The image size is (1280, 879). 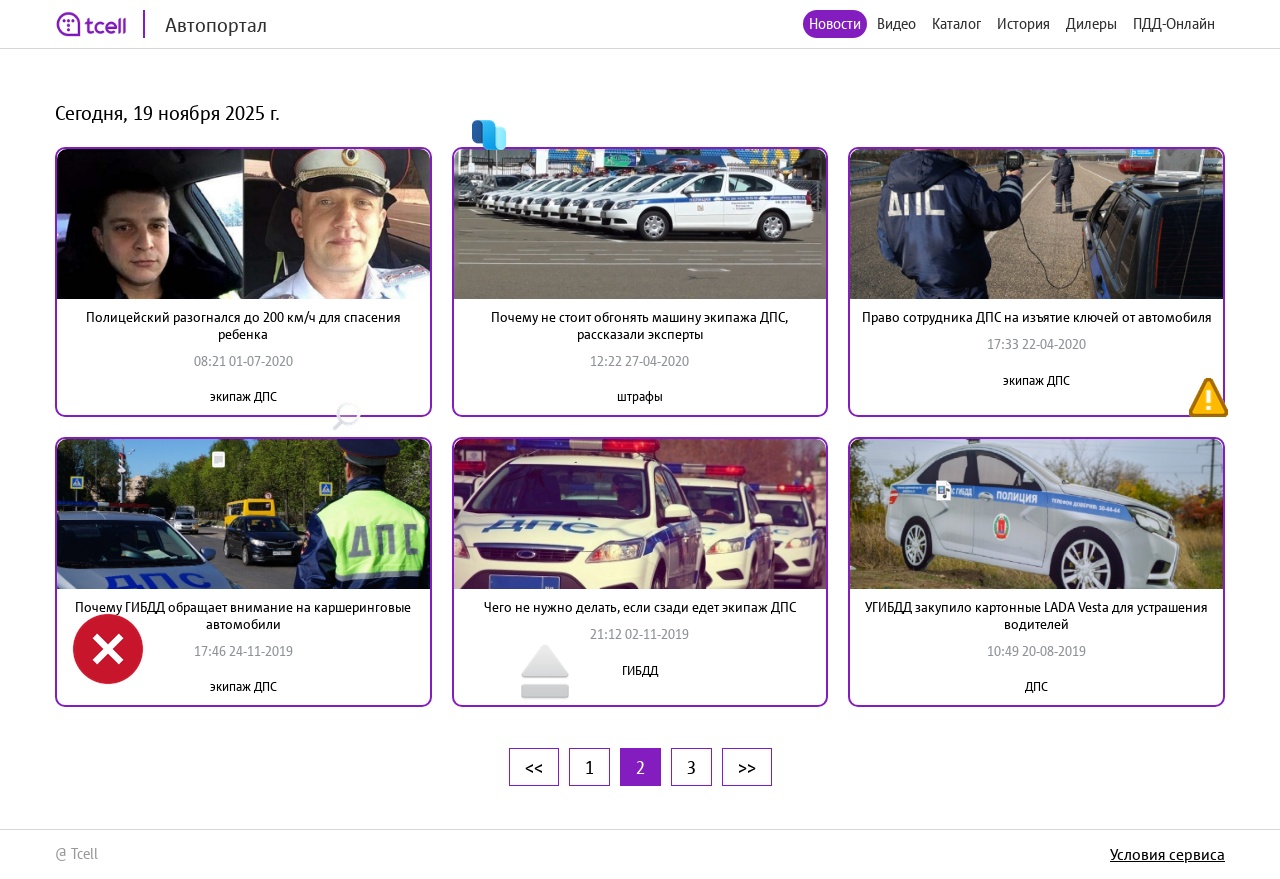 I want to click on open the supply chain management app, so click(x=489, y=135).